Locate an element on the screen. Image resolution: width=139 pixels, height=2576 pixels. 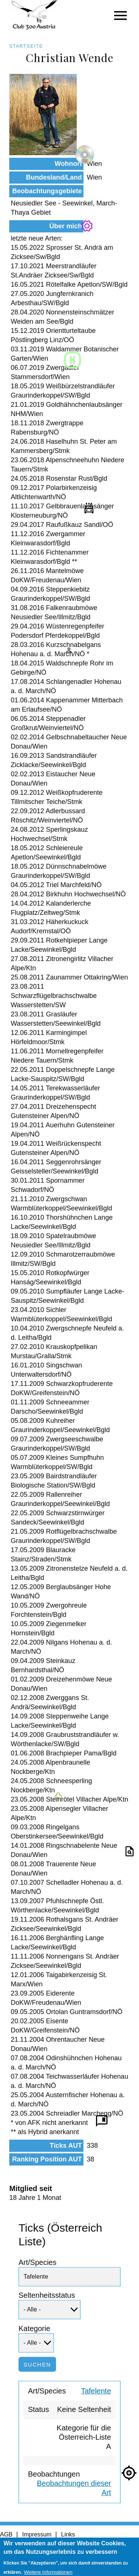
check document for plagiarism is located at coordinates (129, 1851).